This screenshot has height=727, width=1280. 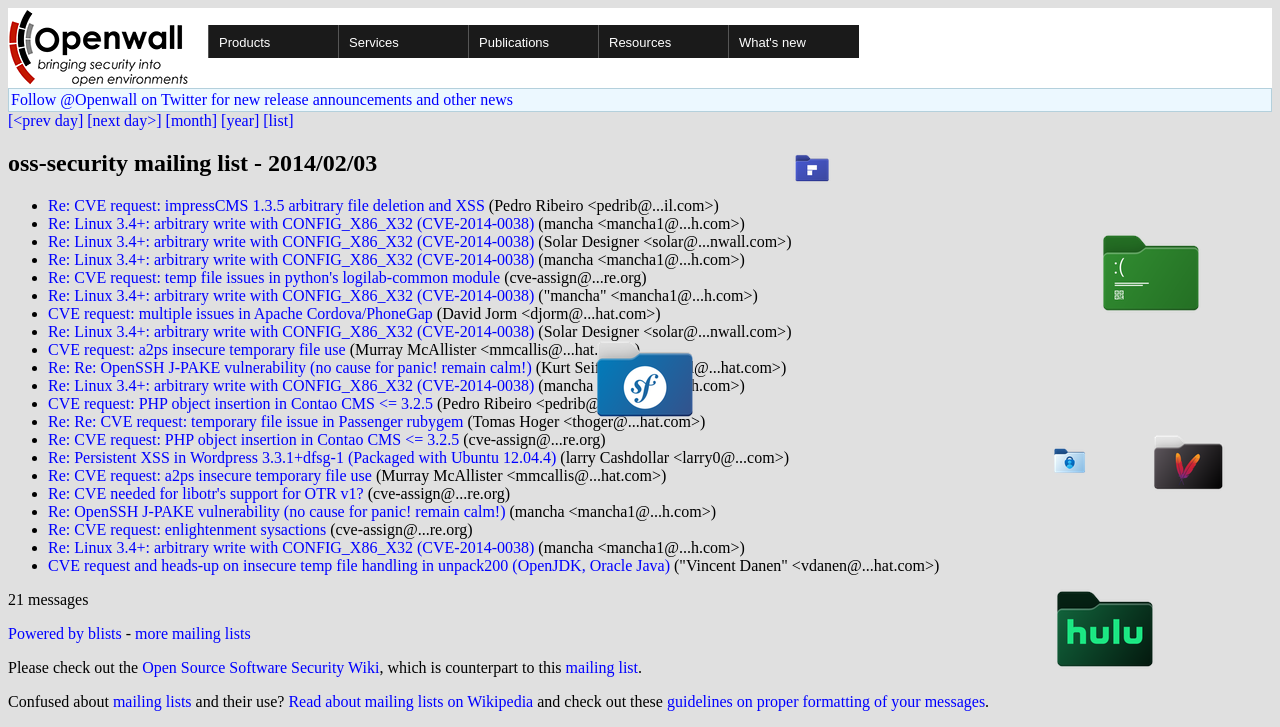 I want to click on folder containing windows insider or beta system files, so click(x=1150, y=275).